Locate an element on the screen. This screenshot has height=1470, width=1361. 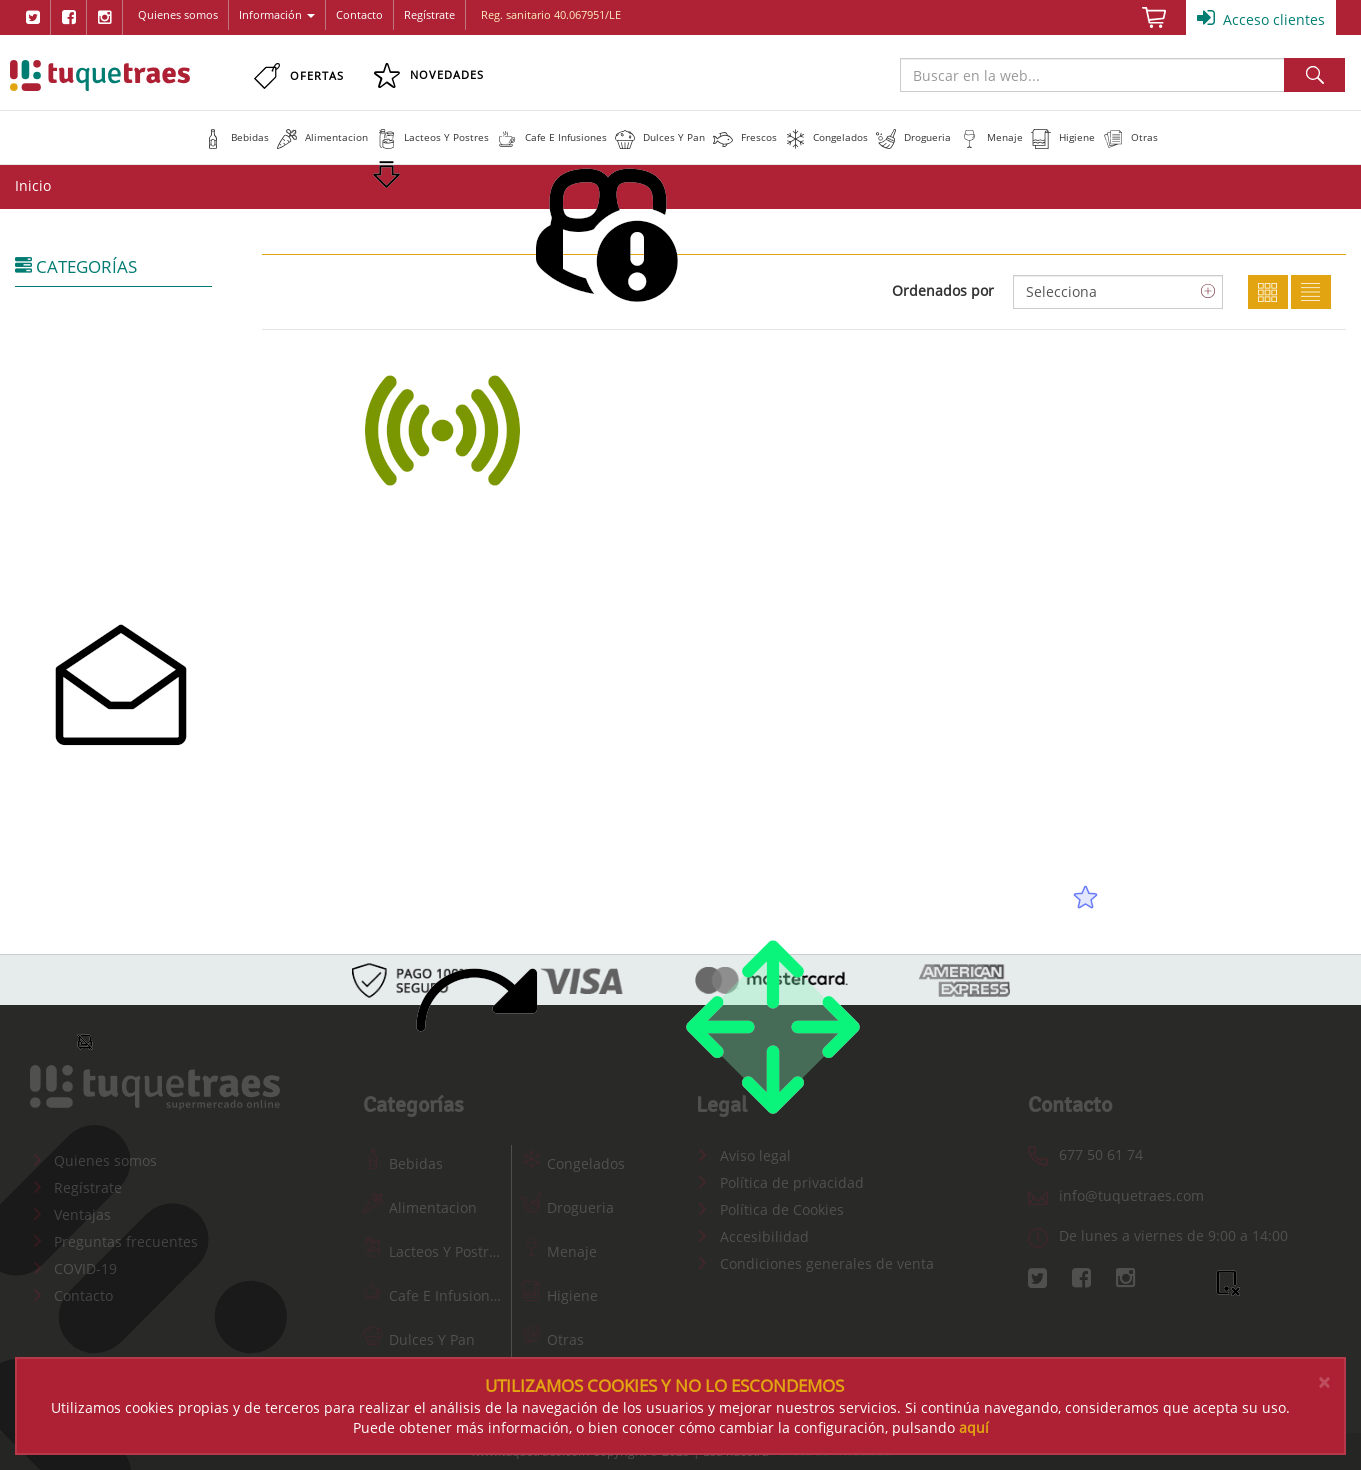
add to favorites is located at coordinates (1085, 897).